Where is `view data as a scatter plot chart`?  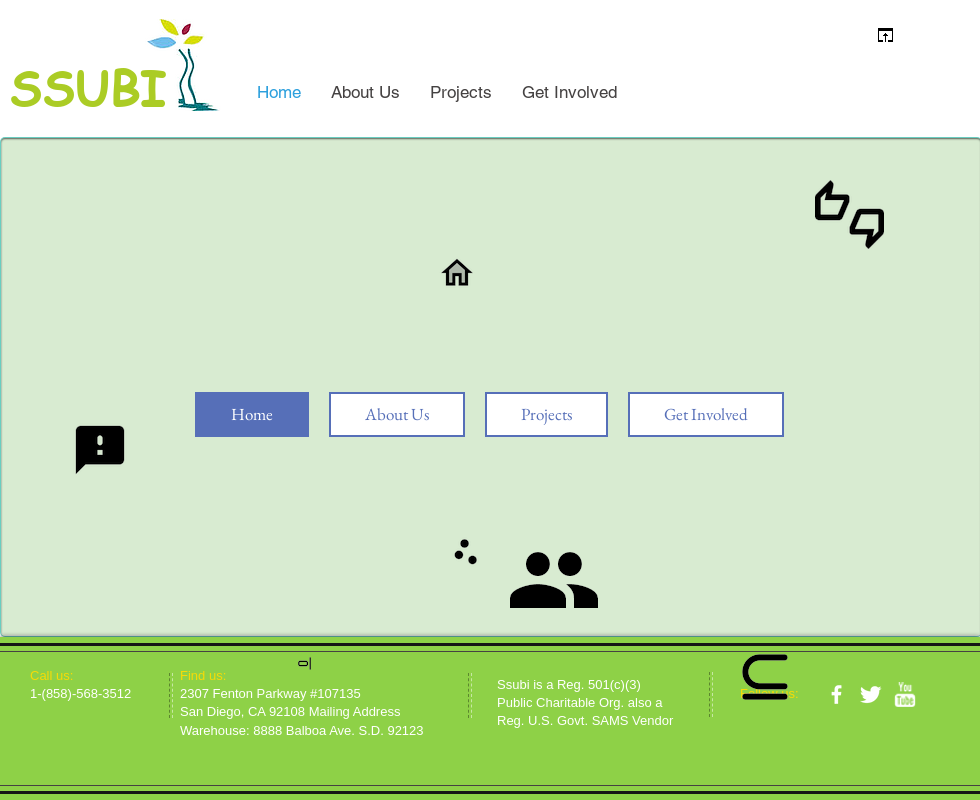
view data as a scatter plot chart is located at coordinates (466, 552).